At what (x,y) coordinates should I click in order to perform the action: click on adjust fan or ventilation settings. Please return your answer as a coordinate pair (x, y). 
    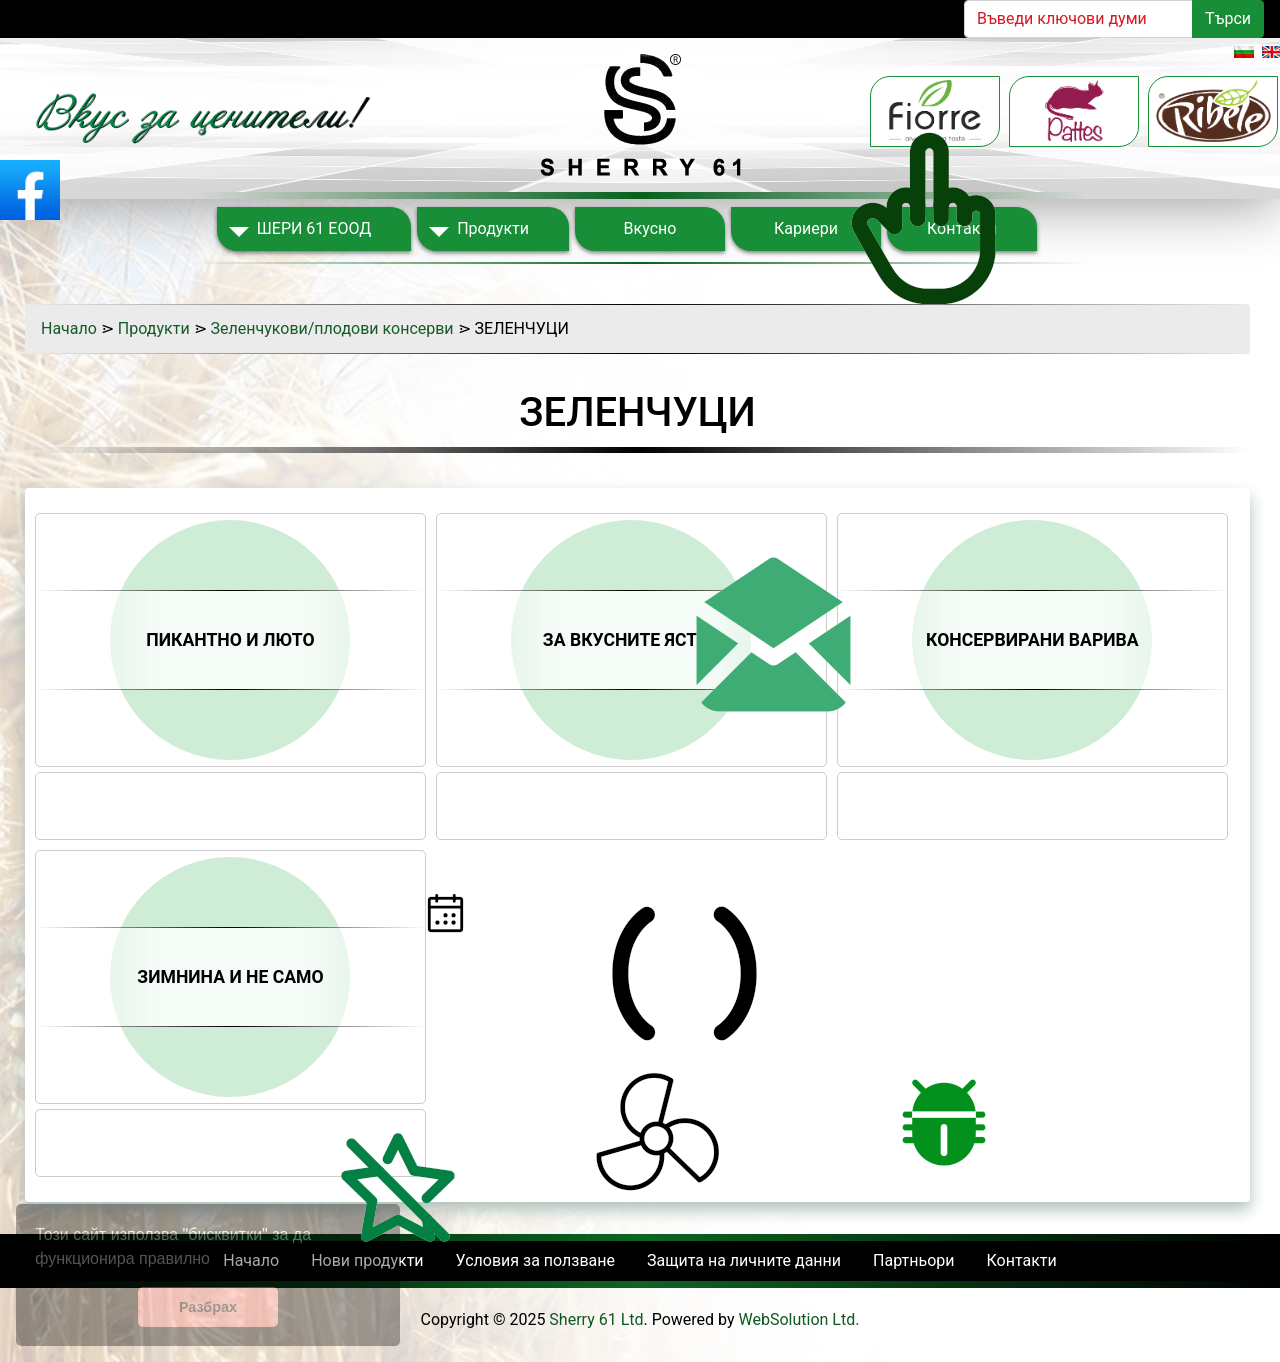
    Looking at the image, I should click on (656, 1138).